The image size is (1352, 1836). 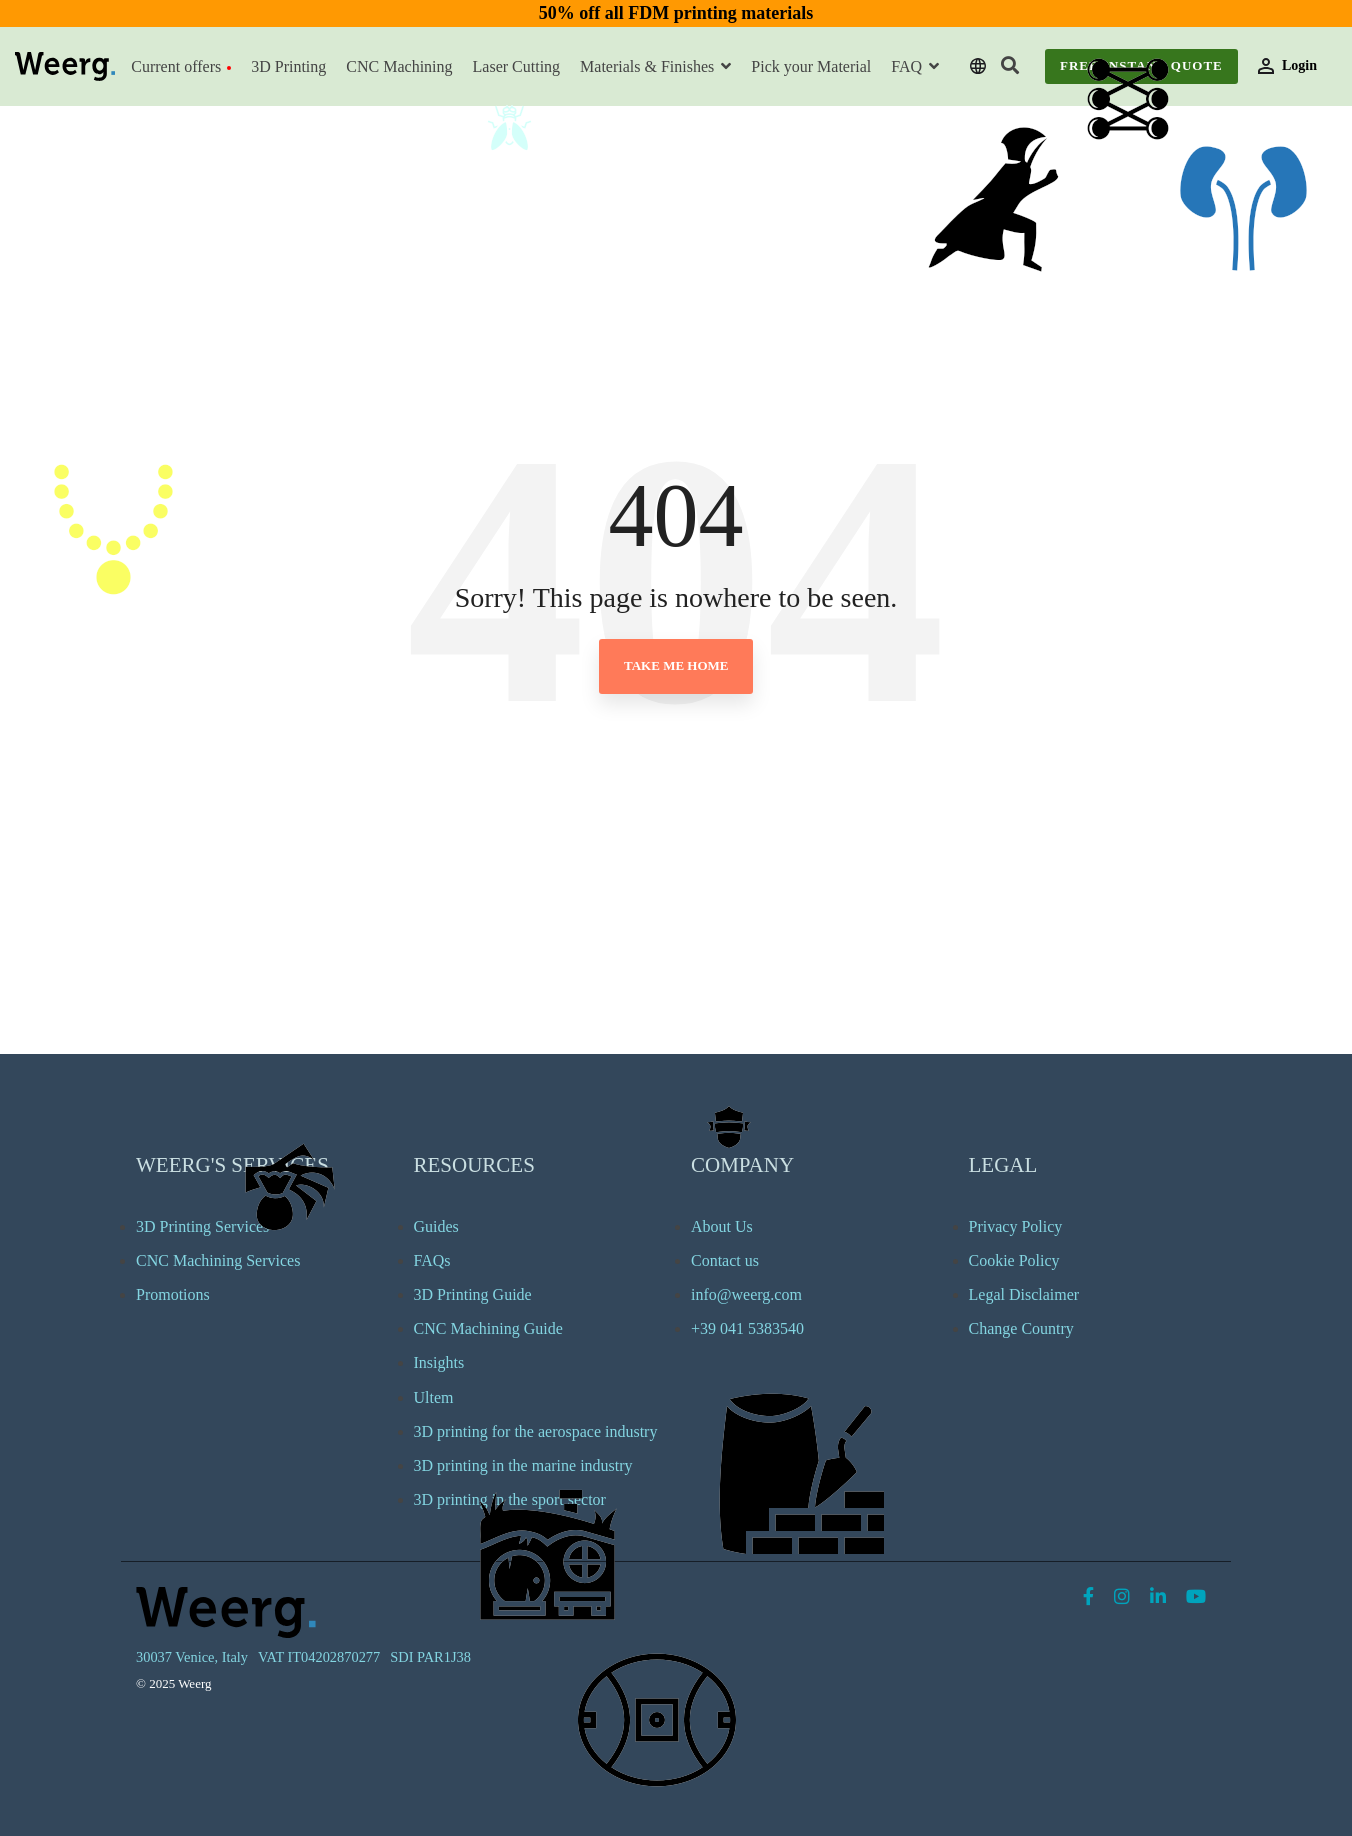 What do you see at coordinates (547, 1552) in the screenshot?
I see `select a hobbit hole or underground dwelling in a fantasy game` at bounding box center [547, 1552].